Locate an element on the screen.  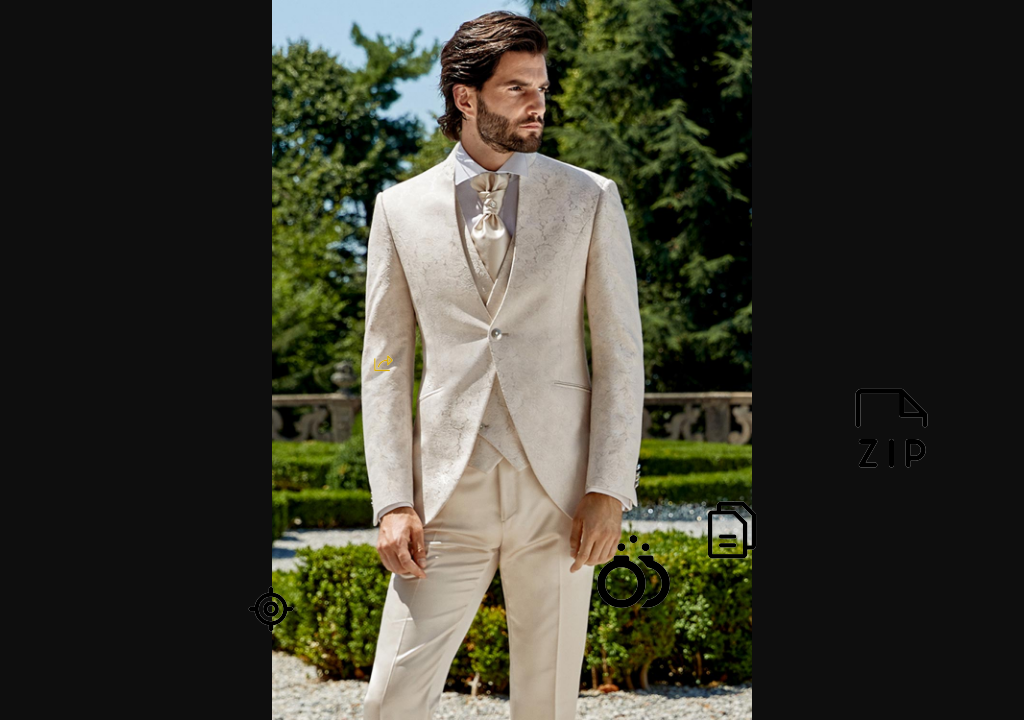
center map on current location is located at coordinates (271, 609).